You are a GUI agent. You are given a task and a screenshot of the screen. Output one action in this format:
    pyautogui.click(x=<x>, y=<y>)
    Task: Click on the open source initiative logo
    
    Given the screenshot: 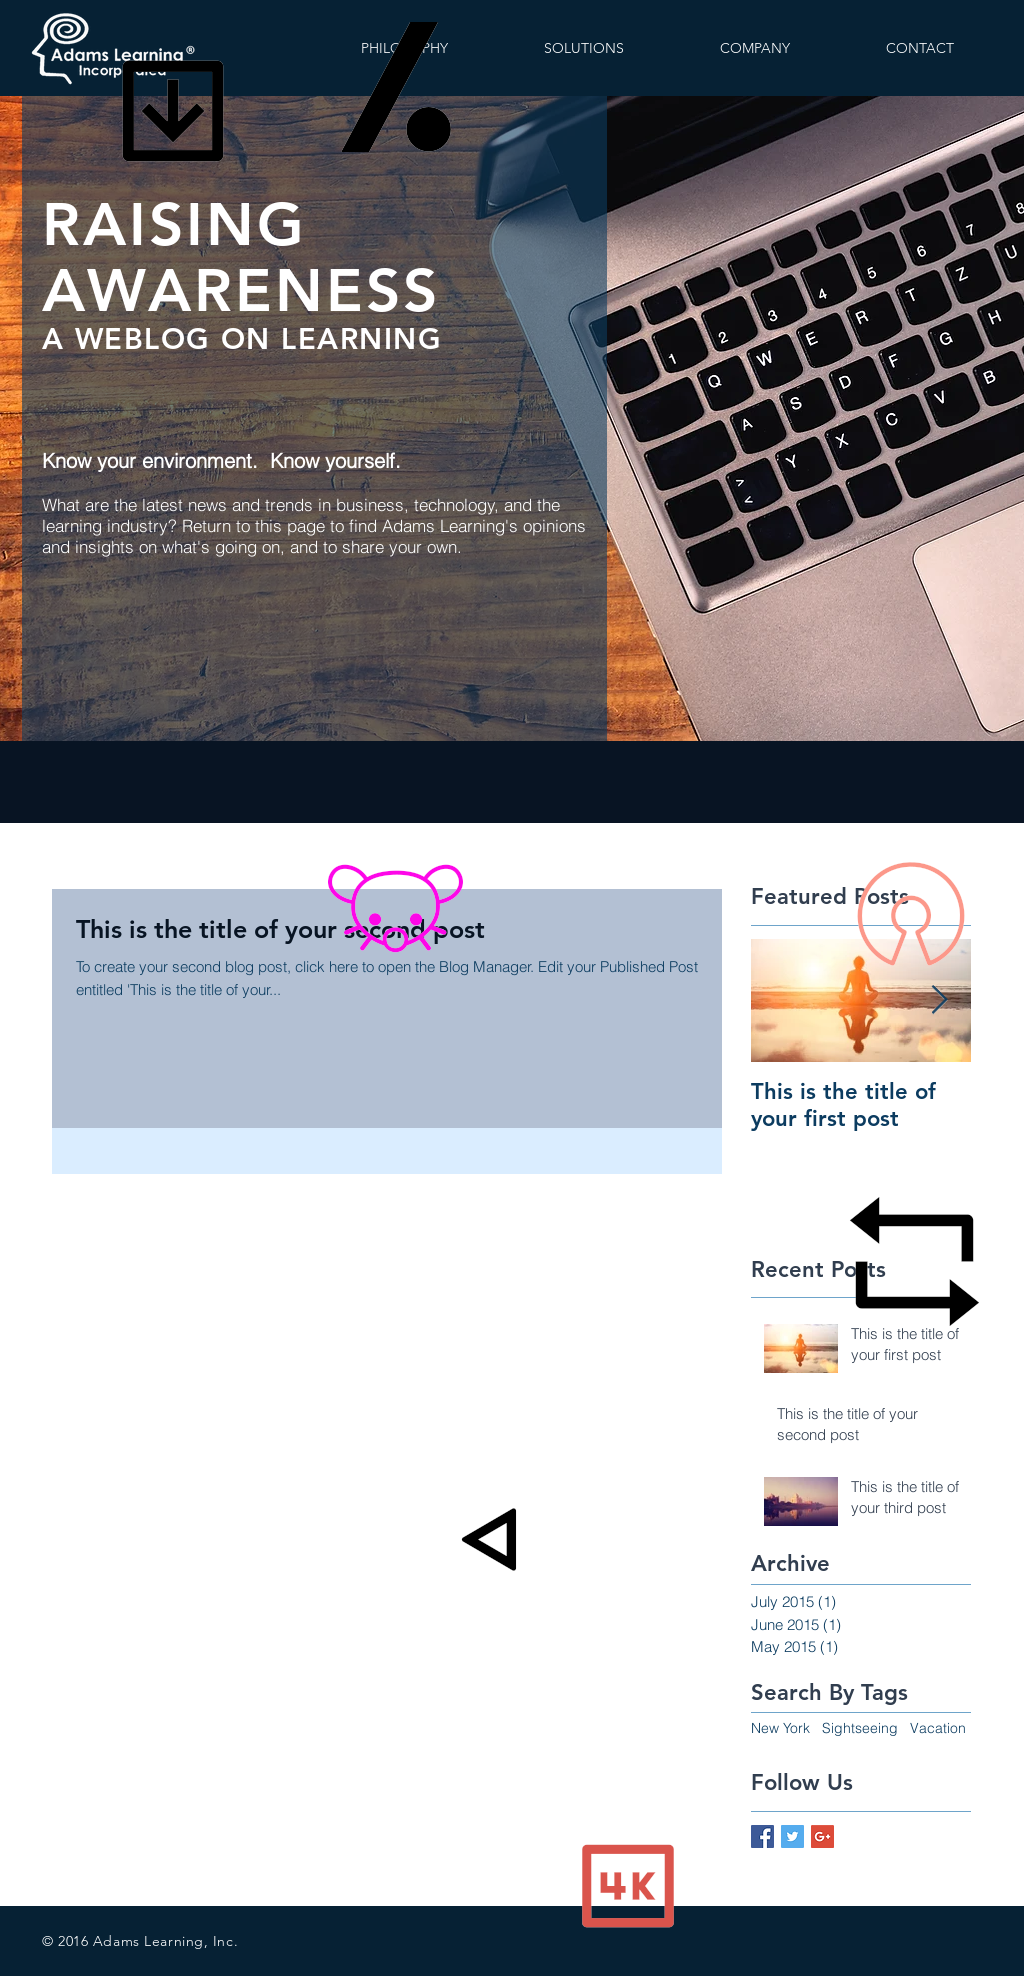 What is the action you would take?
    pyautogui.click(x=911, y=914)
    